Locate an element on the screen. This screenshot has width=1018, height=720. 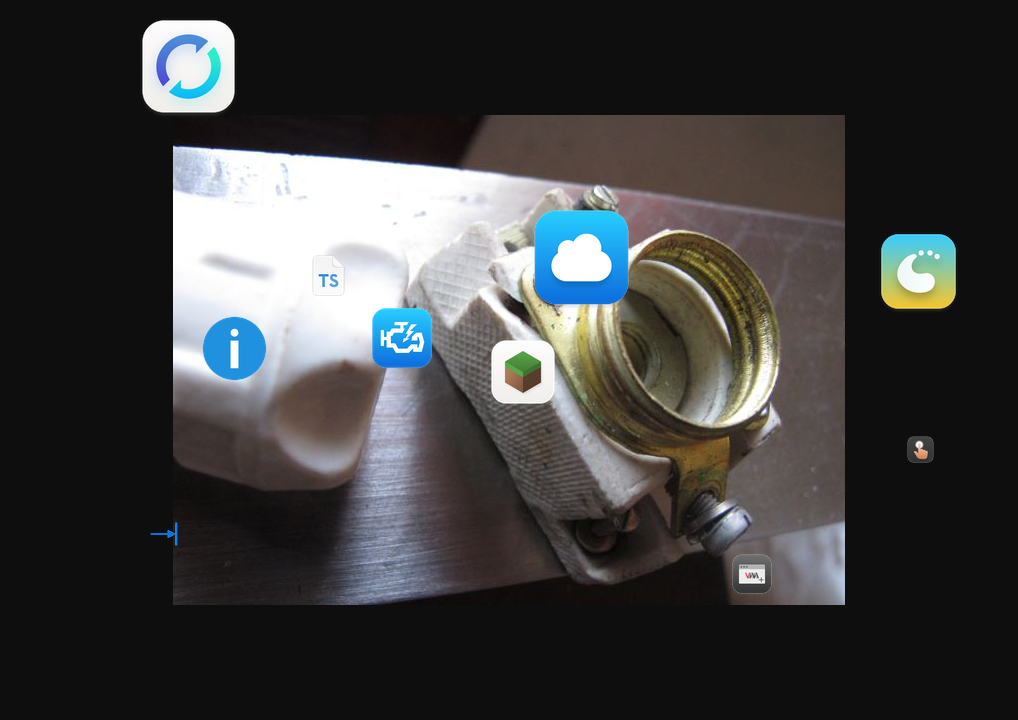
access online account settings is located at coordinates (581, 257).